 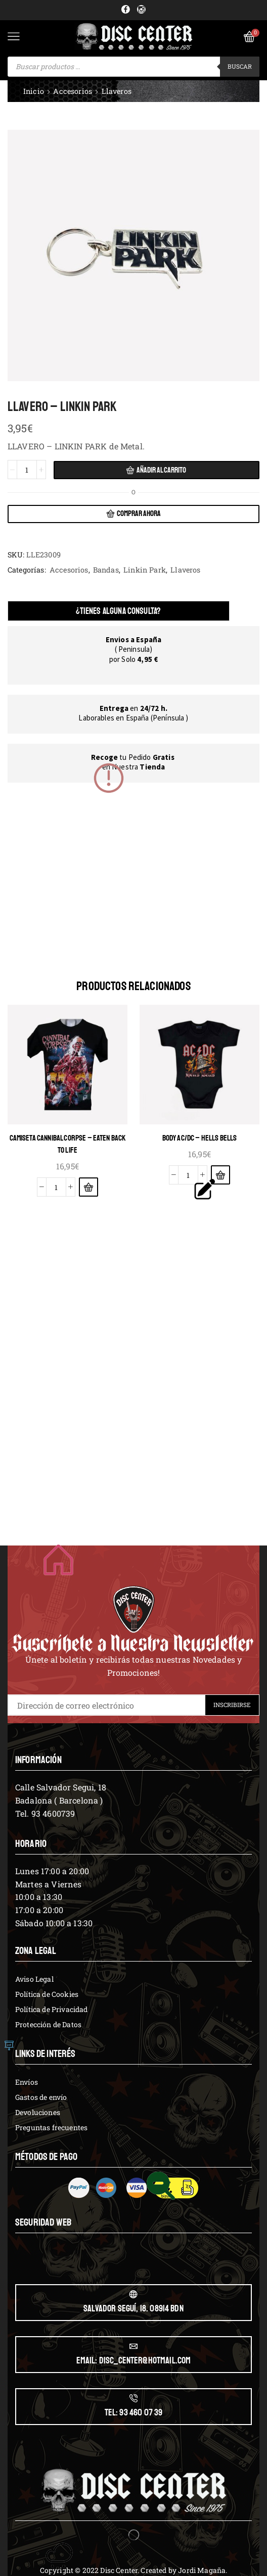 What do you see at coordinates (204, 1190) in the screenshot?
I see `edit or compose a new document` at bounding box center [204, 1190].